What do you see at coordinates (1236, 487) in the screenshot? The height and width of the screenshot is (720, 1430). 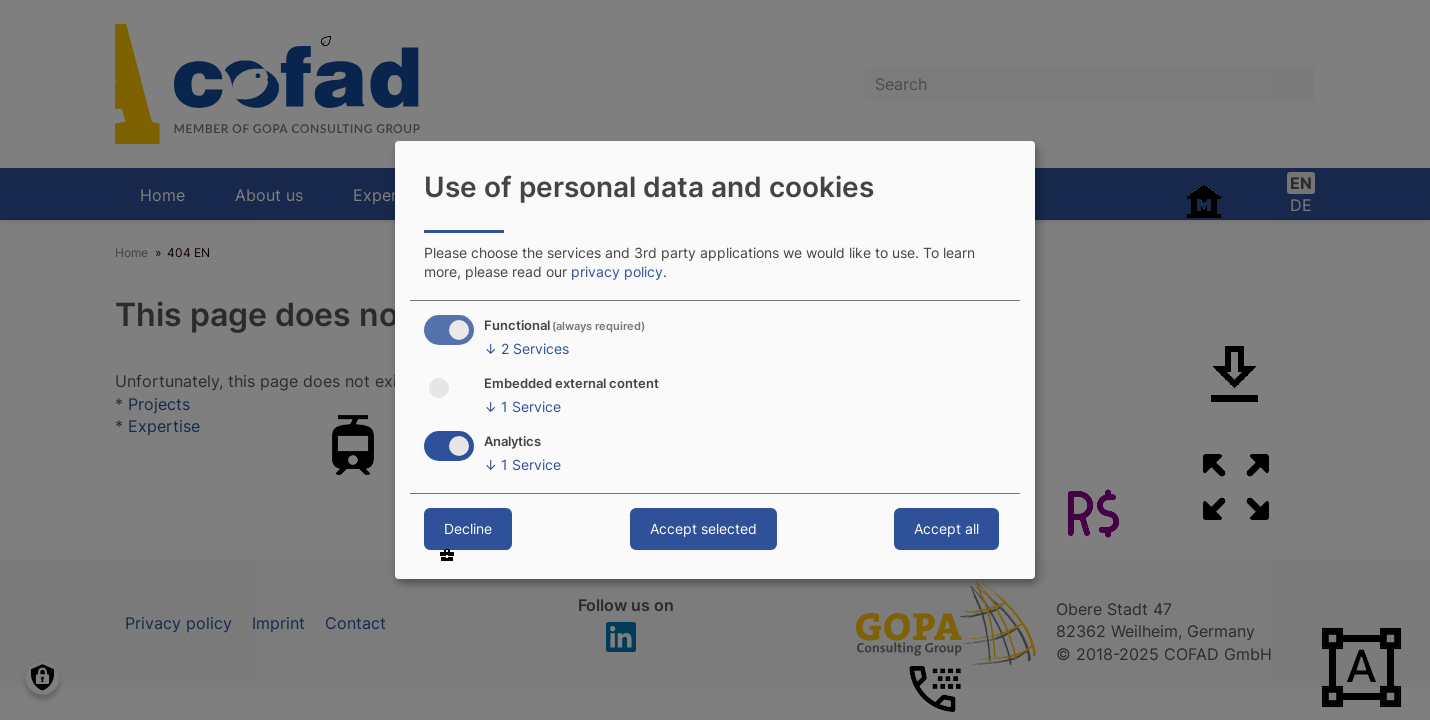 I see `expand to full screen mode` at bounding box center [1236, 487].